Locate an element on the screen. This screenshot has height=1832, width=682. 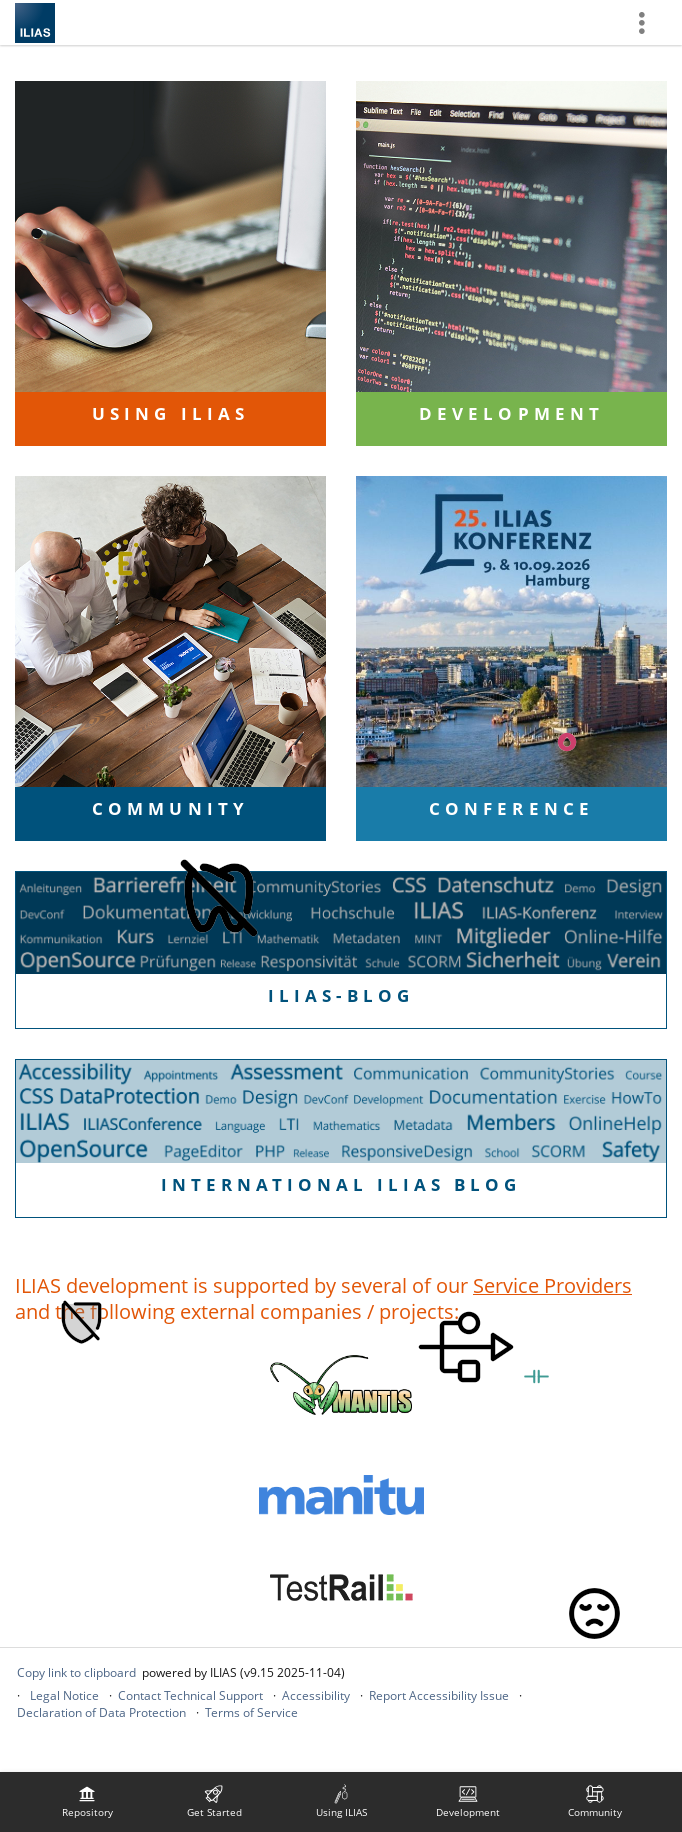
adjust color or ink settings is located at coordinates (567, 742).